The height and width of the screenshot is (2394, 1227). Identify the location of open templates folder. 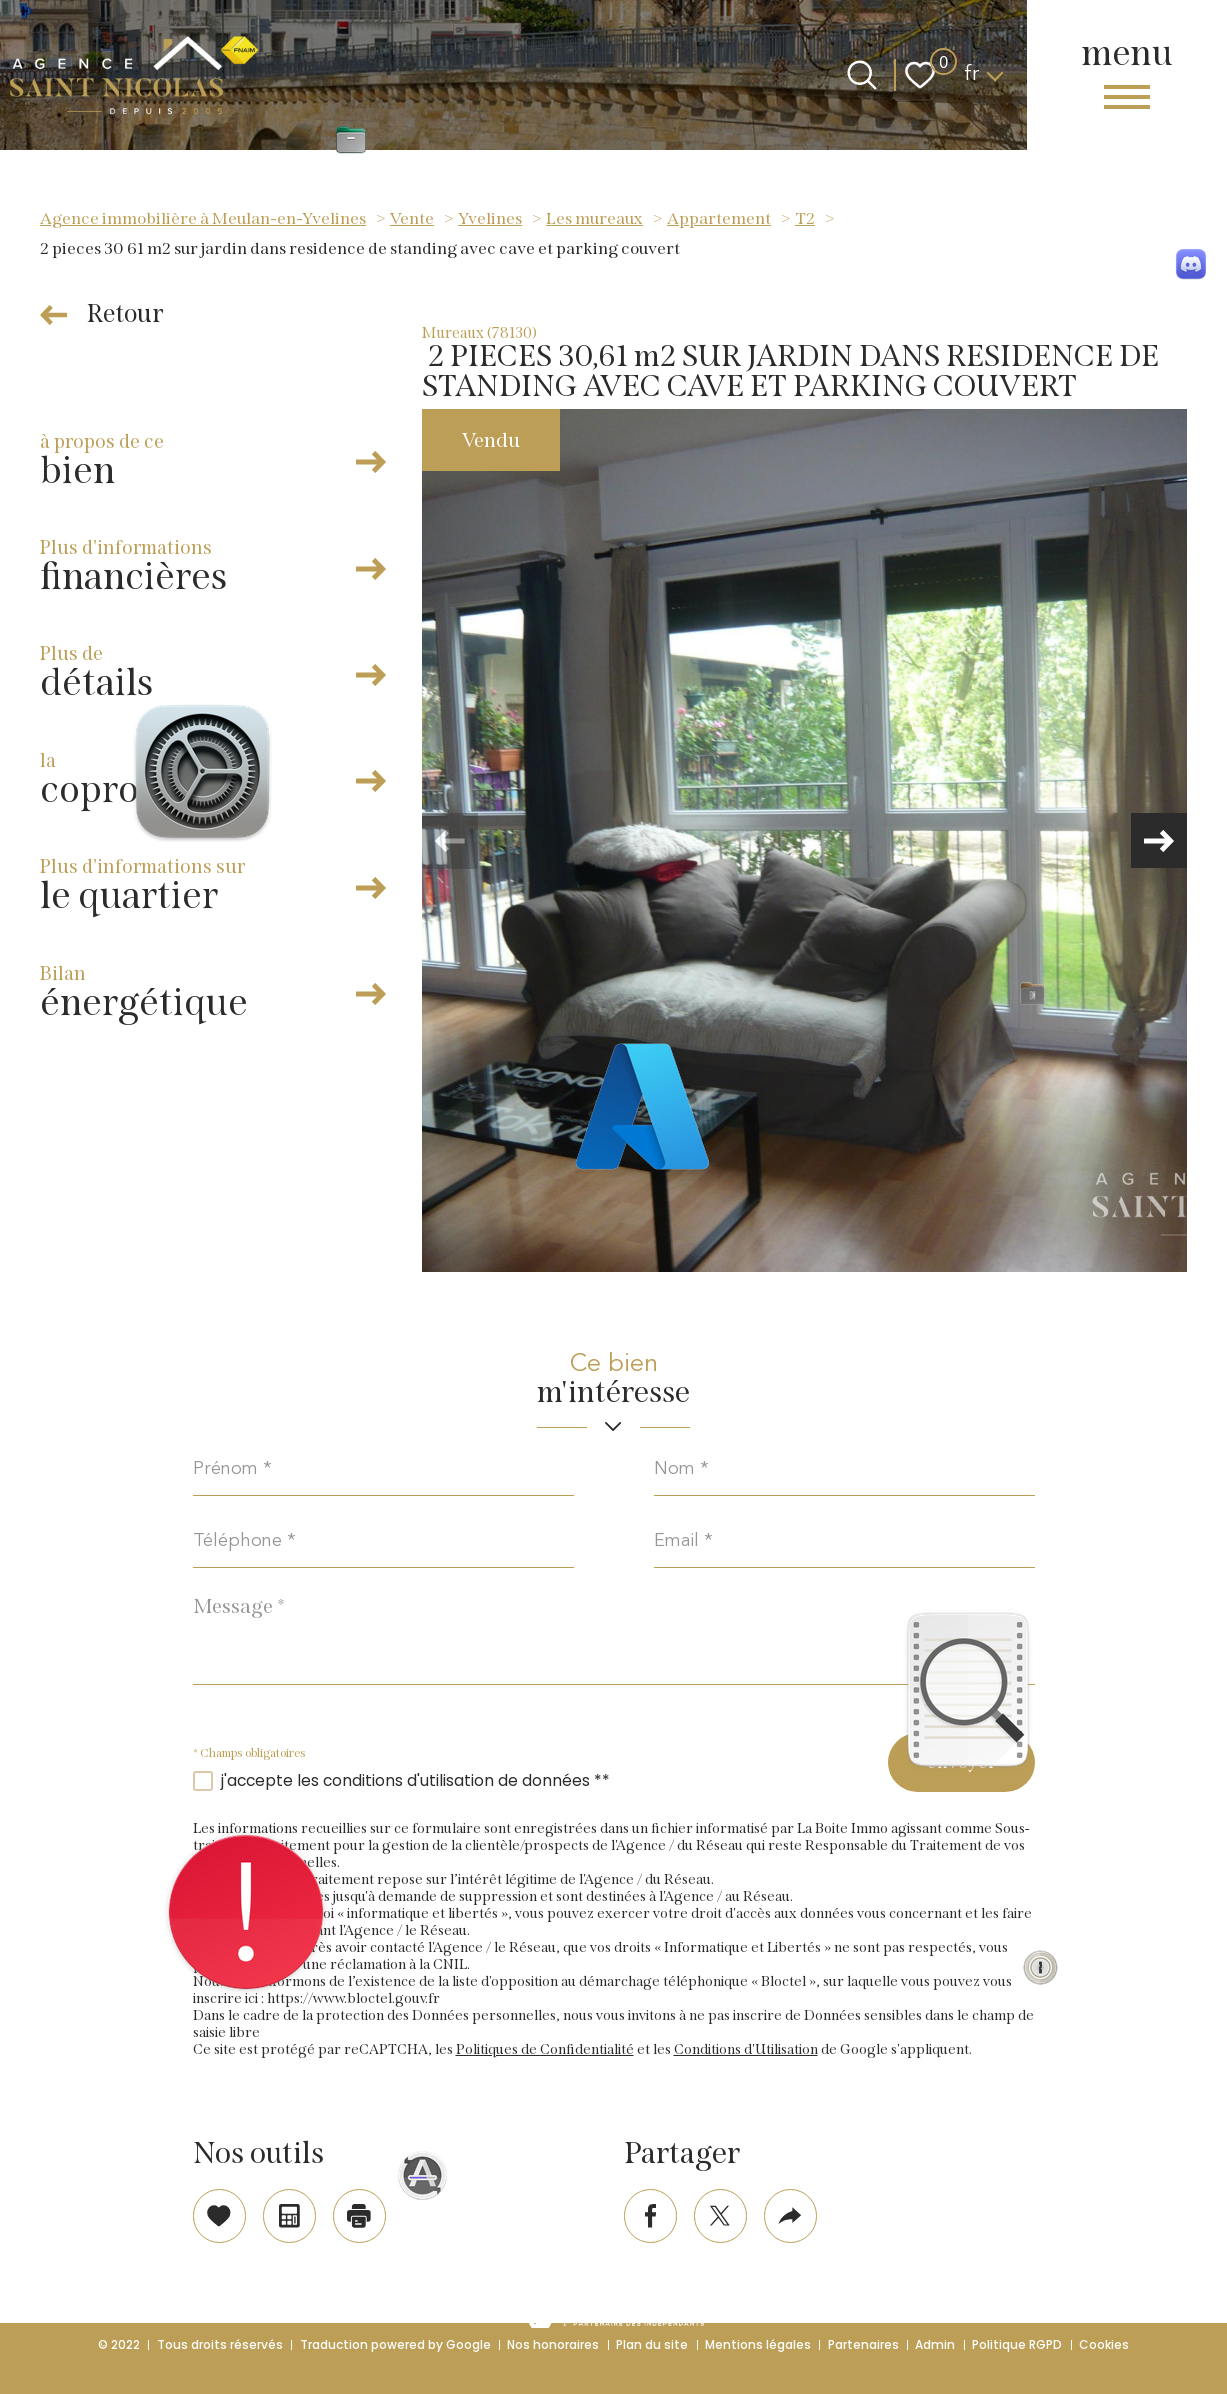
(1032, 993).